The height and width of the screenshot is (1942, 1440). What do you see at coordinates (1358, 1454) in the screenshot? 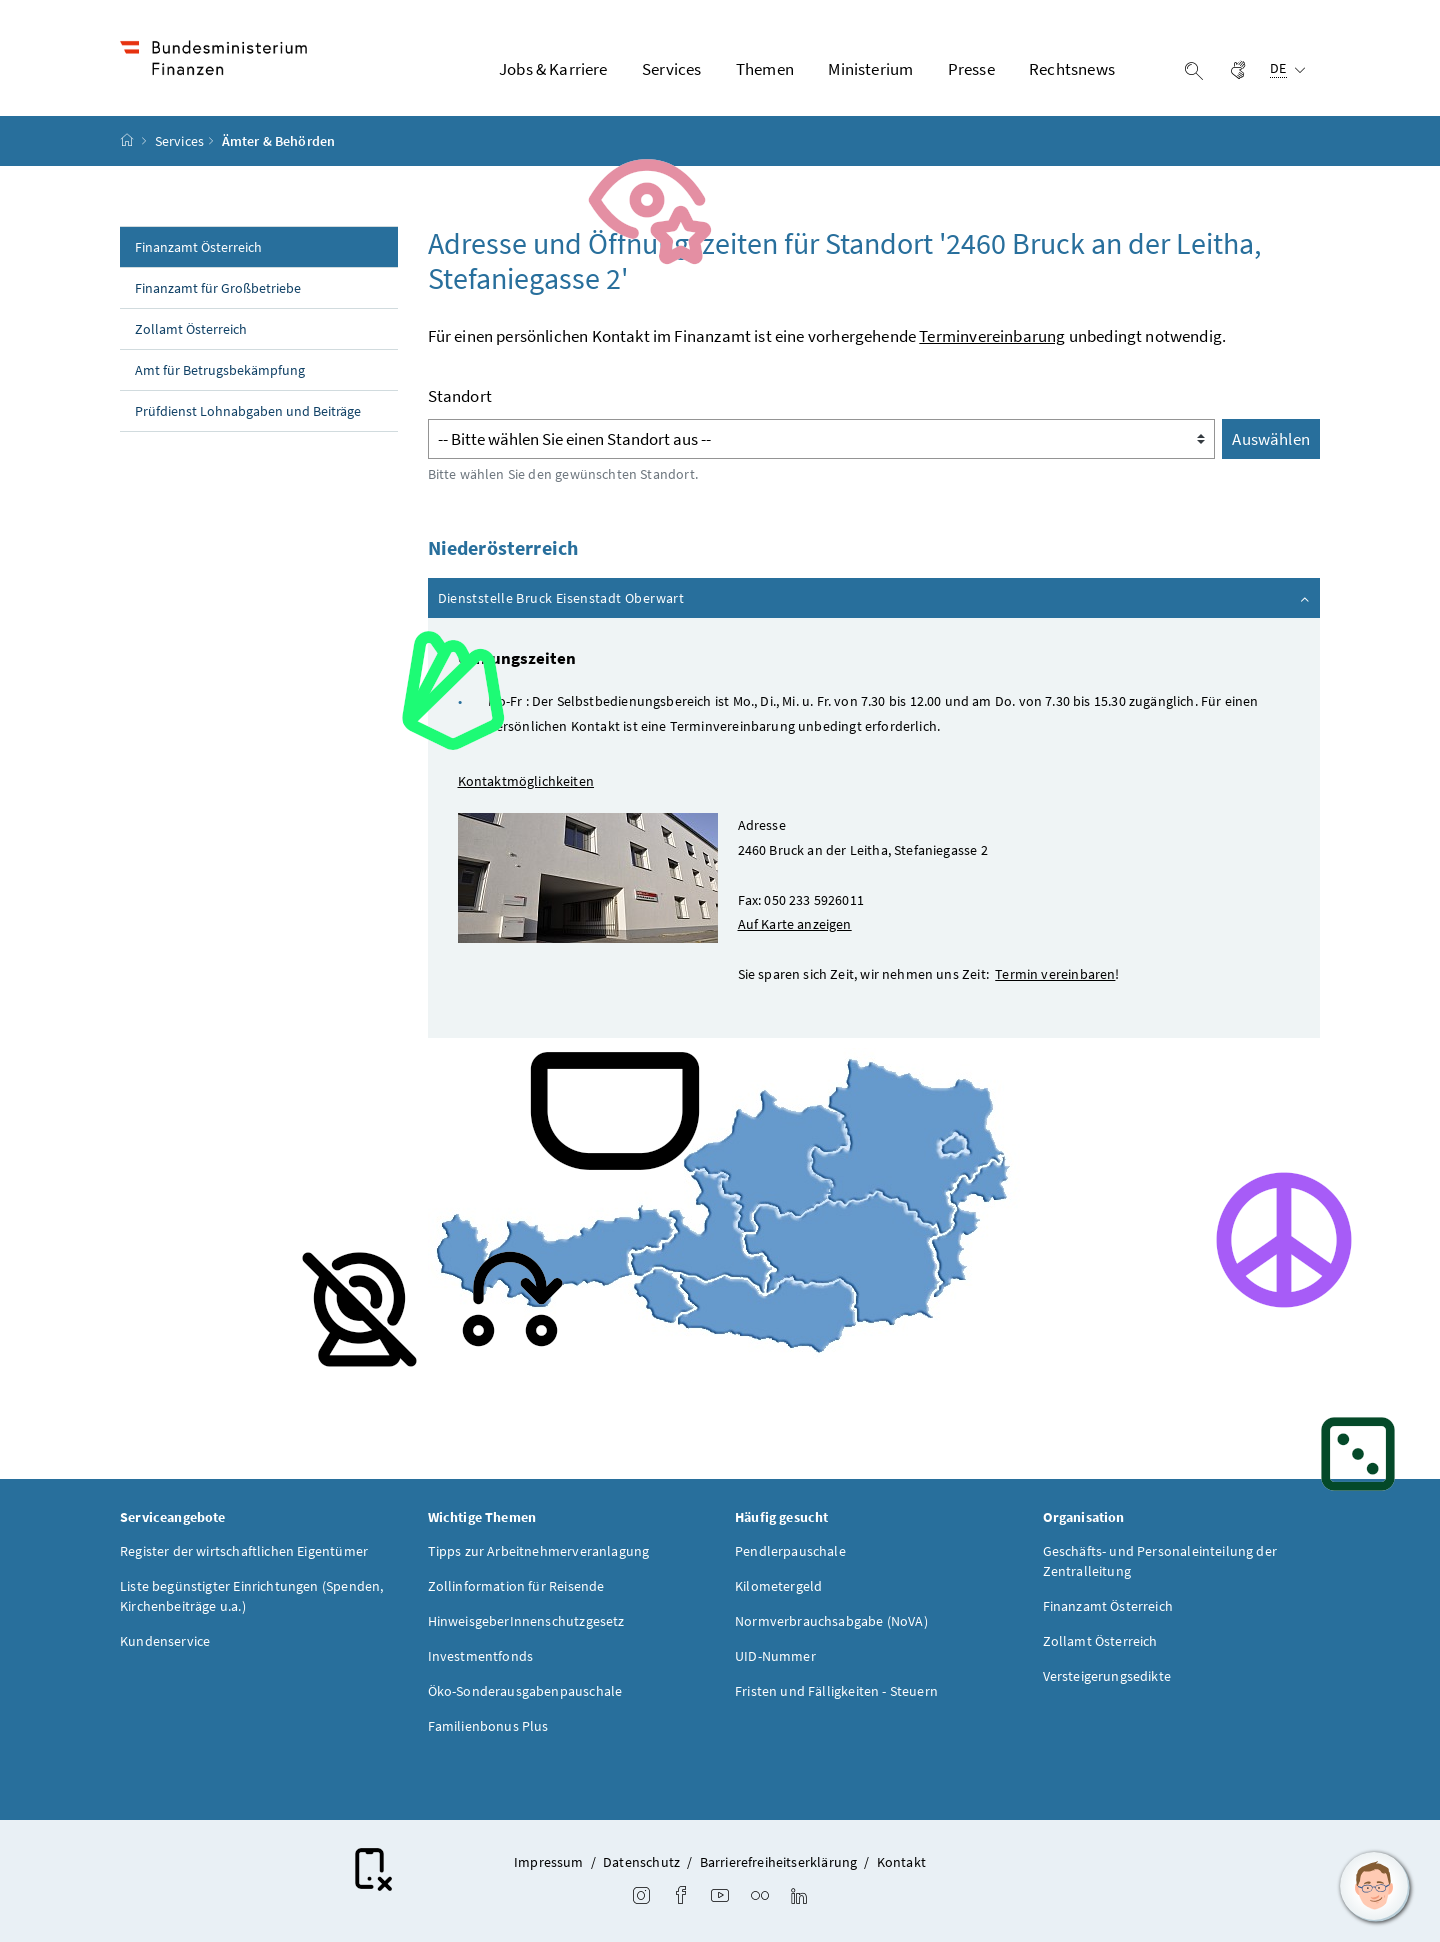
I see `randomize or shuffle content` at bounding box center [1358, 1454].